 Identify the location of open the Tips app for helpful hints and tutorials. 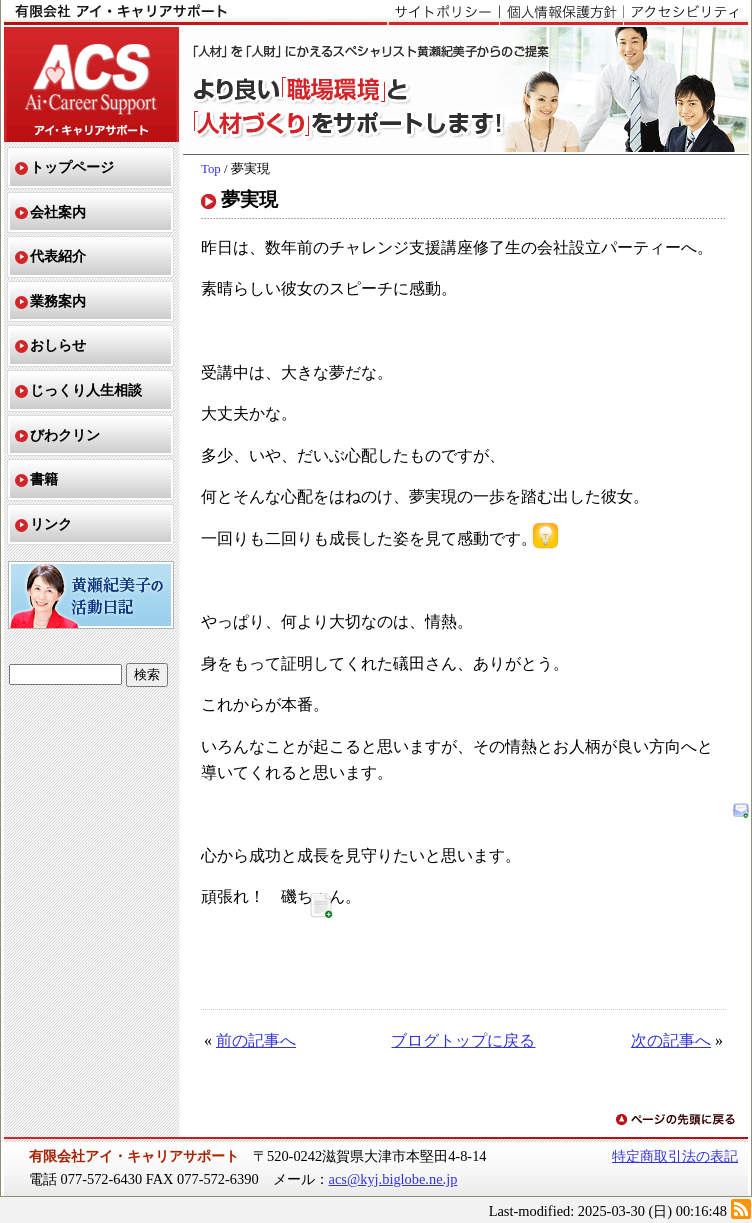
(545, 535).